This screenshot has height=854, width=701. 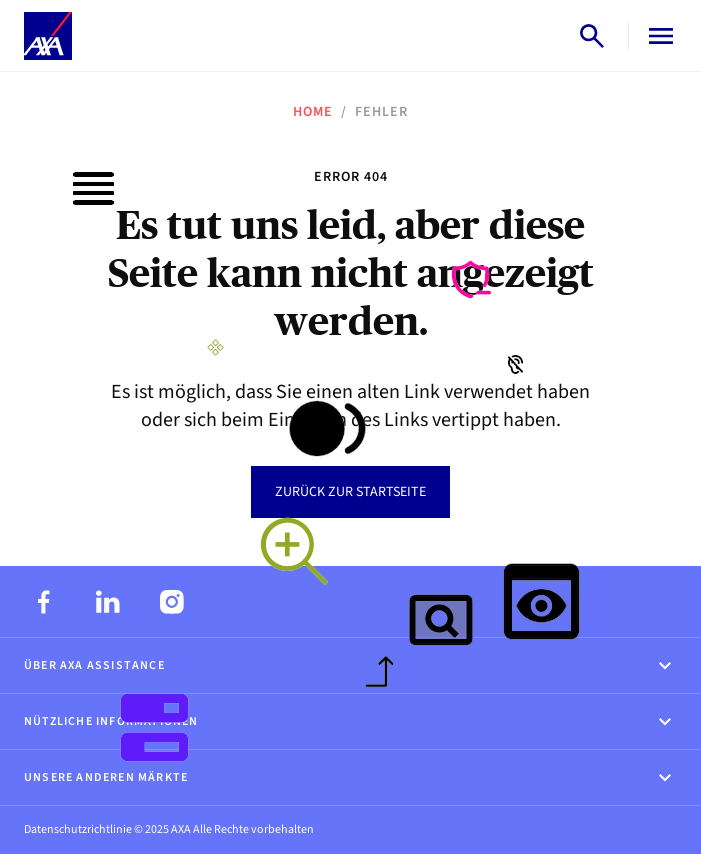 I want to click on search within a document or page, so click(x=441, y=620).